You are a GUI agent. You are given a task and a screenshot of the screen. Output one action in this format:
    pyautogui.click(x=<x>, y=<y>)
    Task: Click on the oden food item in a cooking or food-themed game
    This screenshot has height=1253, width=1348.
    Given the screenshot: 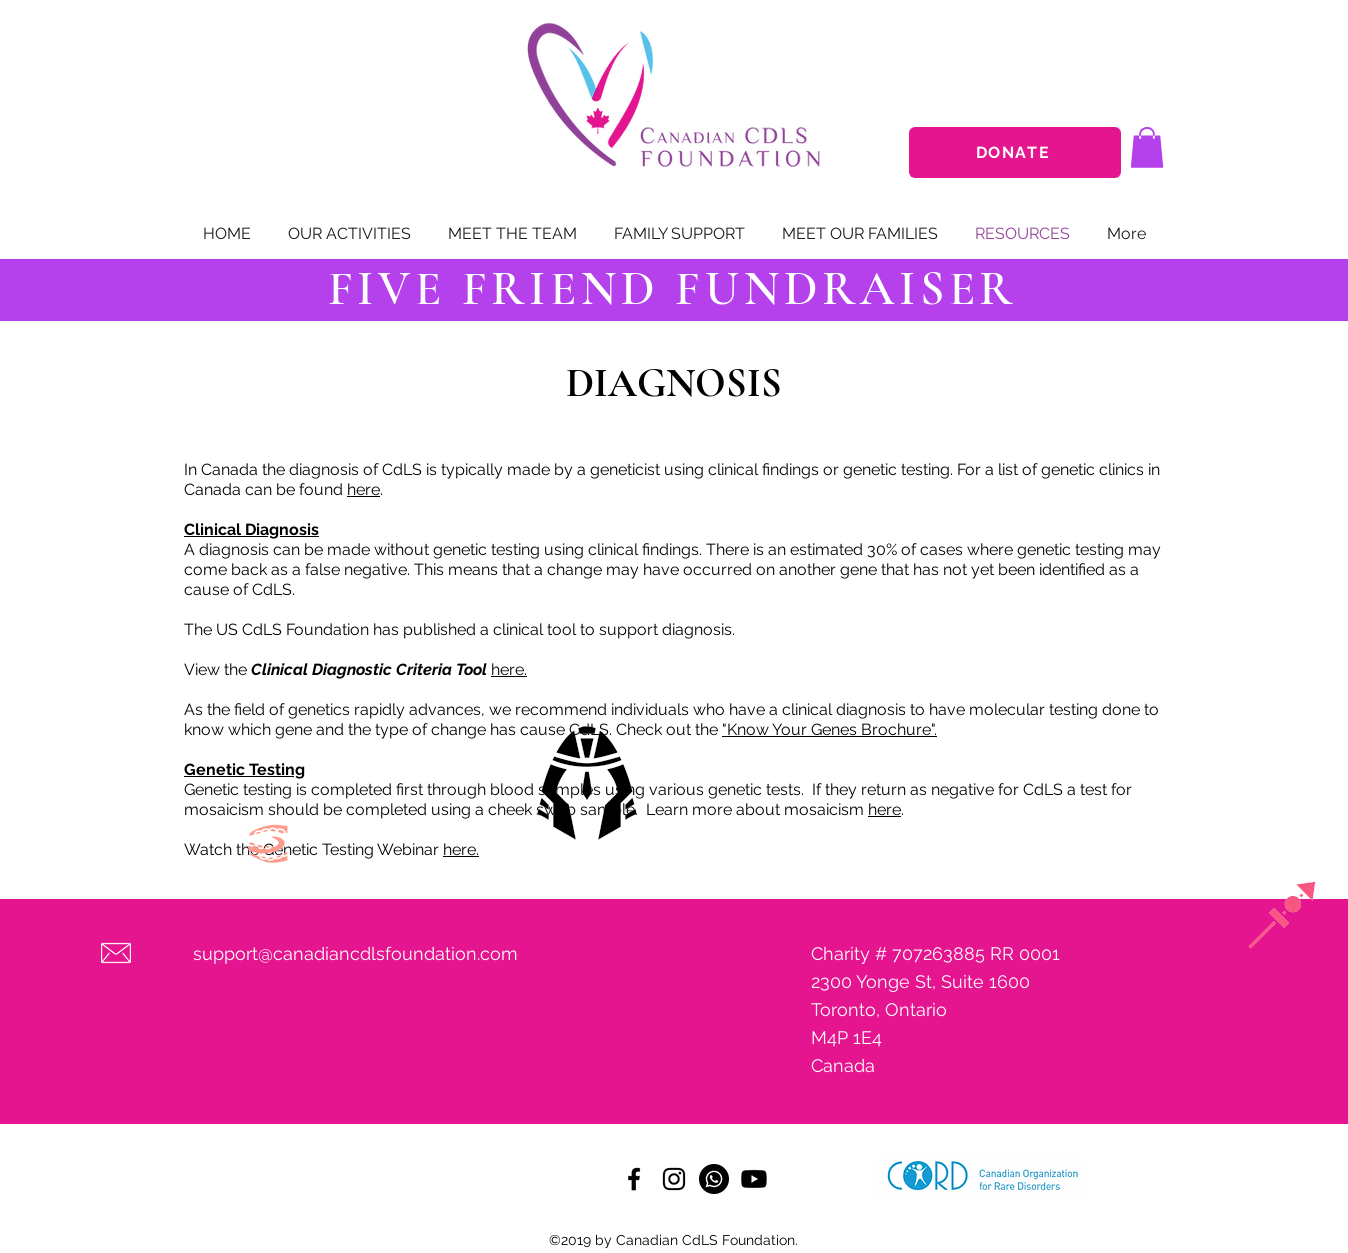 What is the action you would take?
    pyautogui.click(x=1282, y=915)
    